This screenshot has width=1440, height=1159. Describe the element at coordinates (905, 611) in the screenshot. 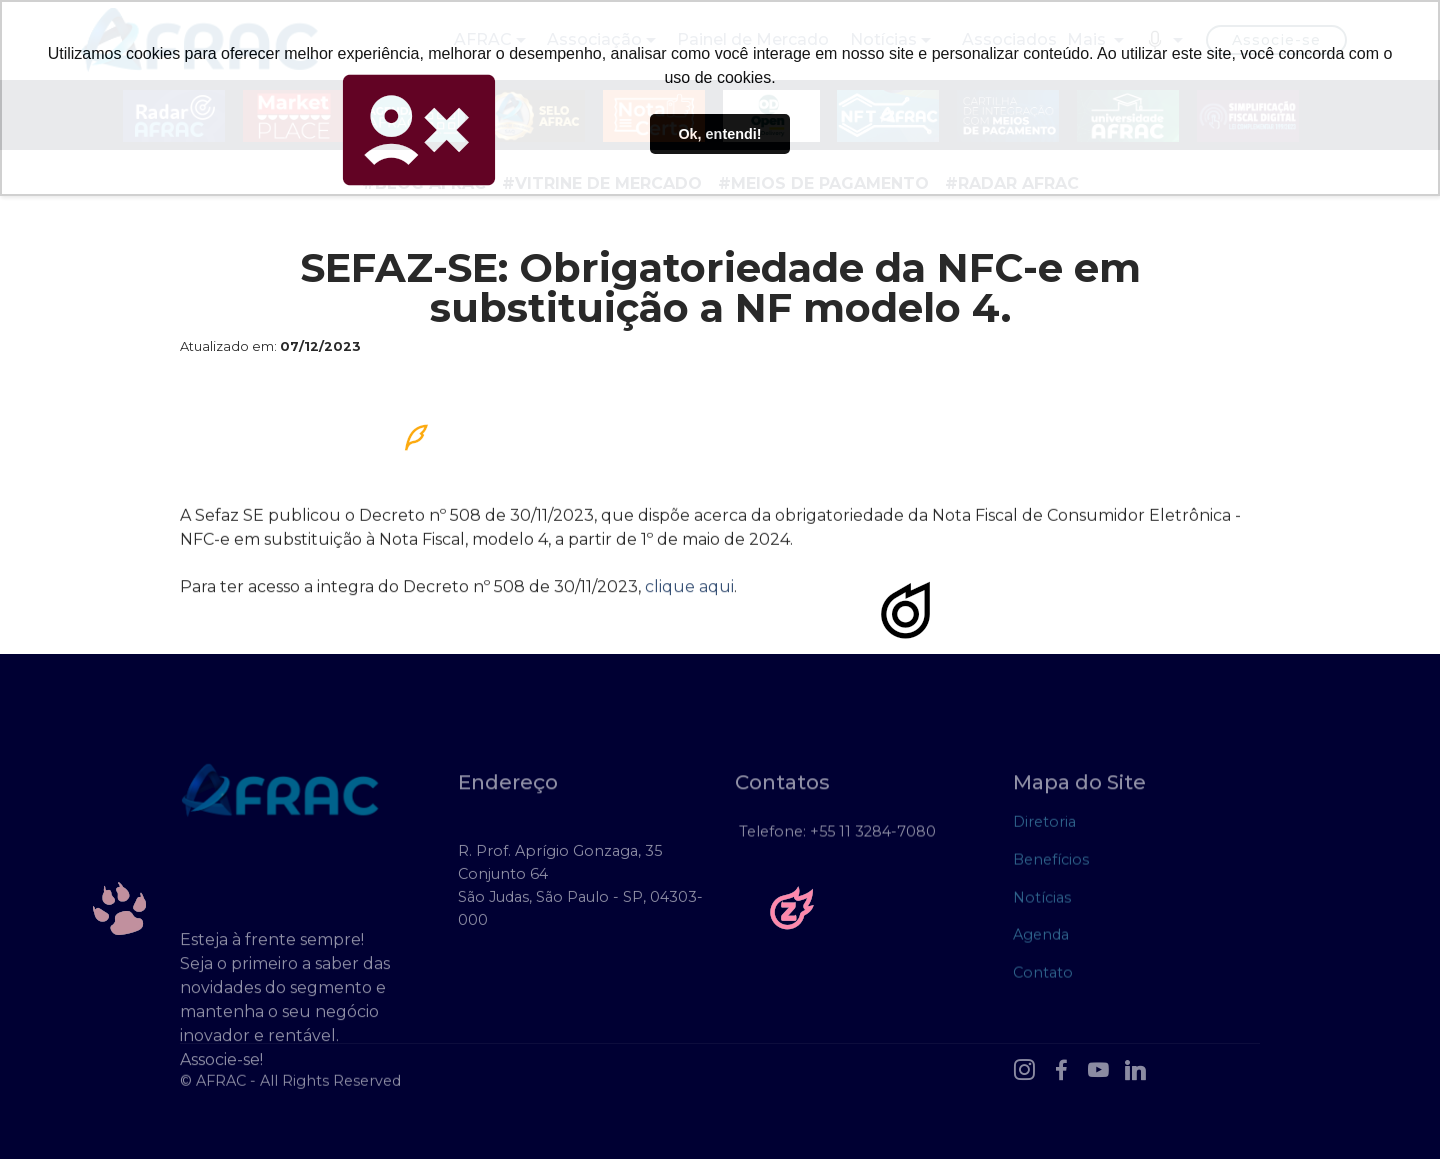

I see `indicates meteor or space weather event` at that location.